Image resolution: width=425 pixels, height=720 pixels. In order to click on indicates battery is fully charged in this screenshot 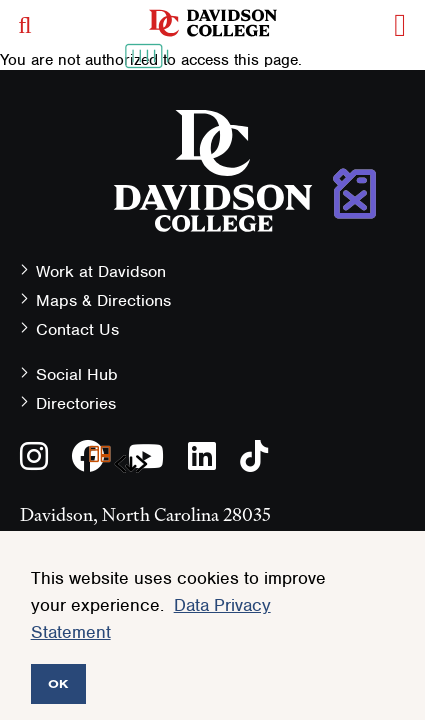, I will do `click(146, 56)`.